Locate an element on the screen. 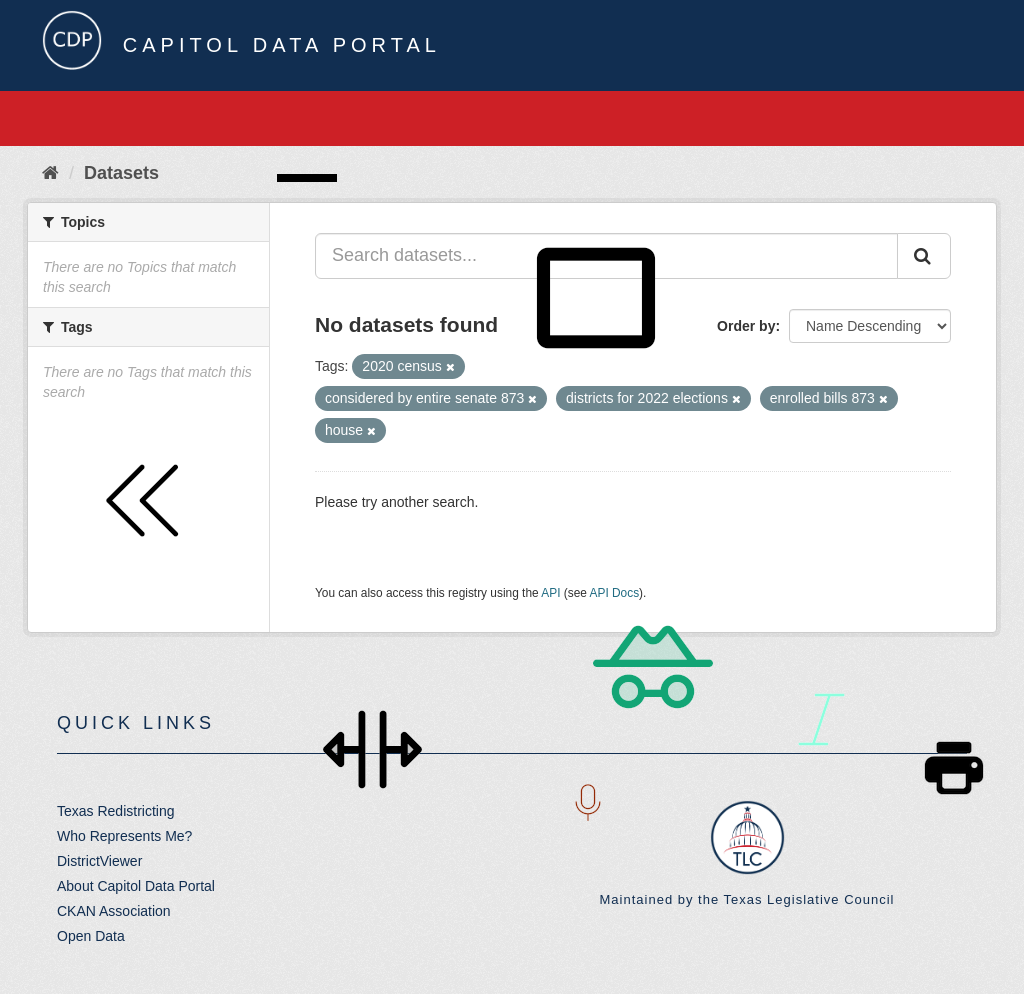 This screenshot has width=1024, height=994. print this document is located at coordinates (954, 768).